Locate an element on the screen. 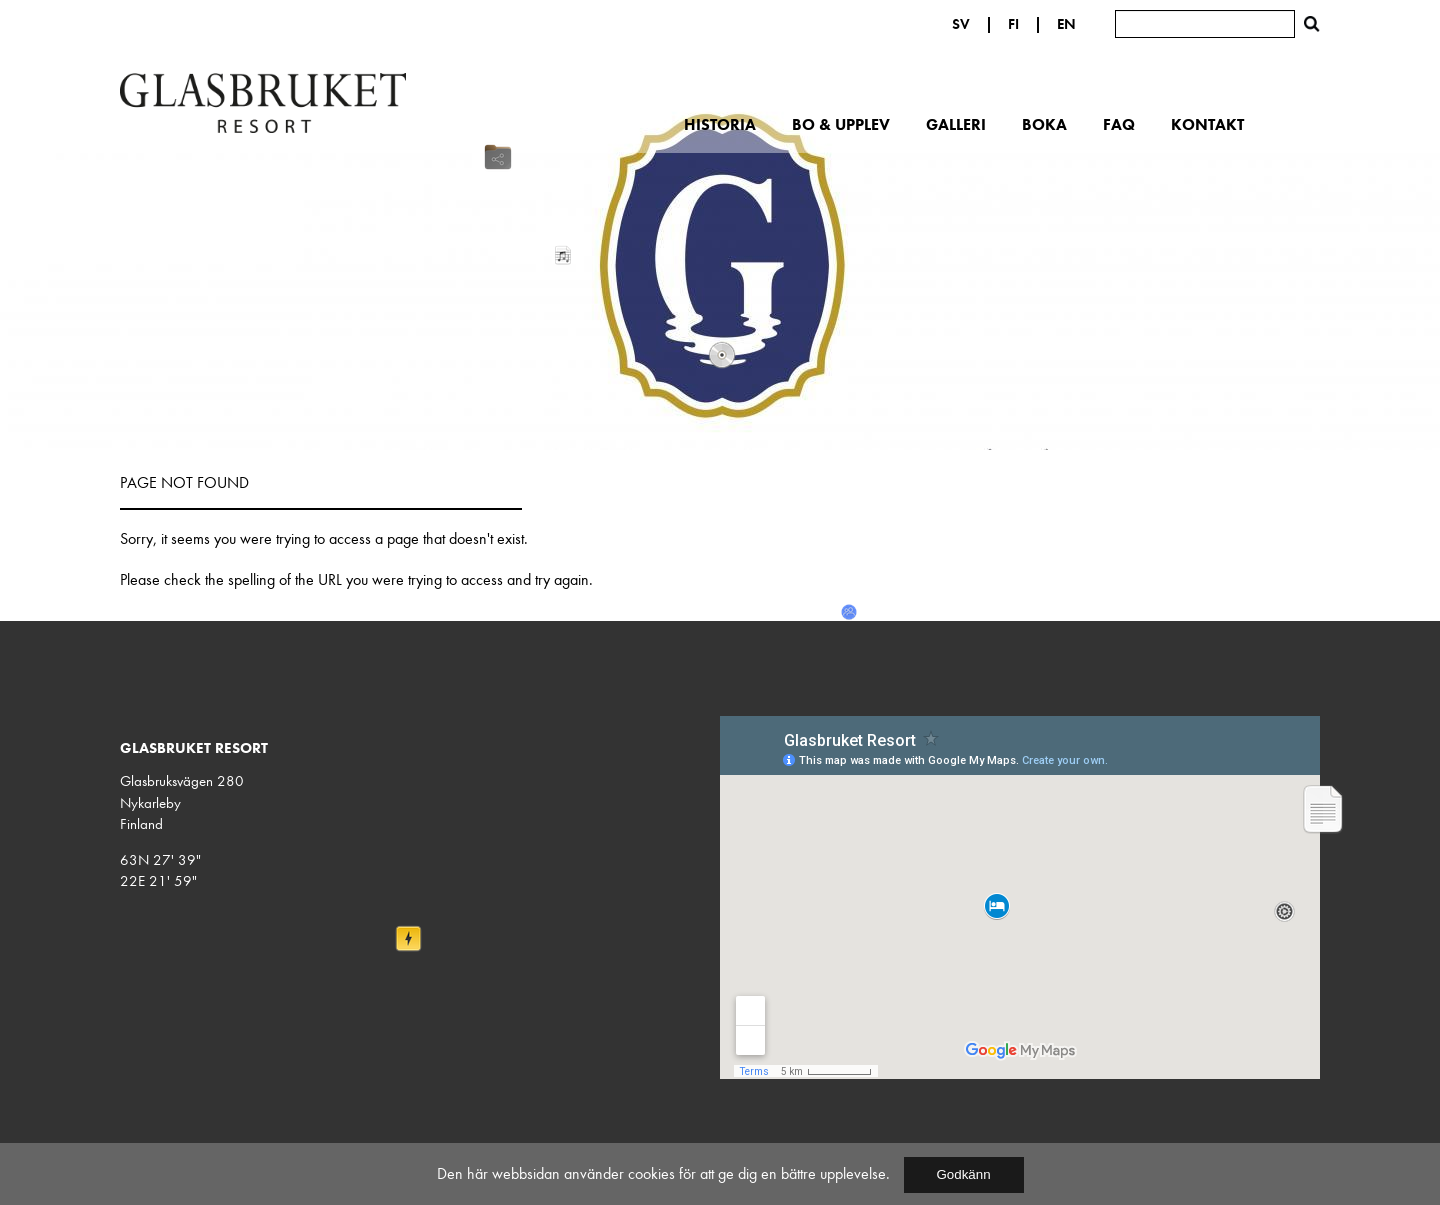 This screenshot has height=1205, width=1440. view or edit item properties is located at coordinates (1284, 911).